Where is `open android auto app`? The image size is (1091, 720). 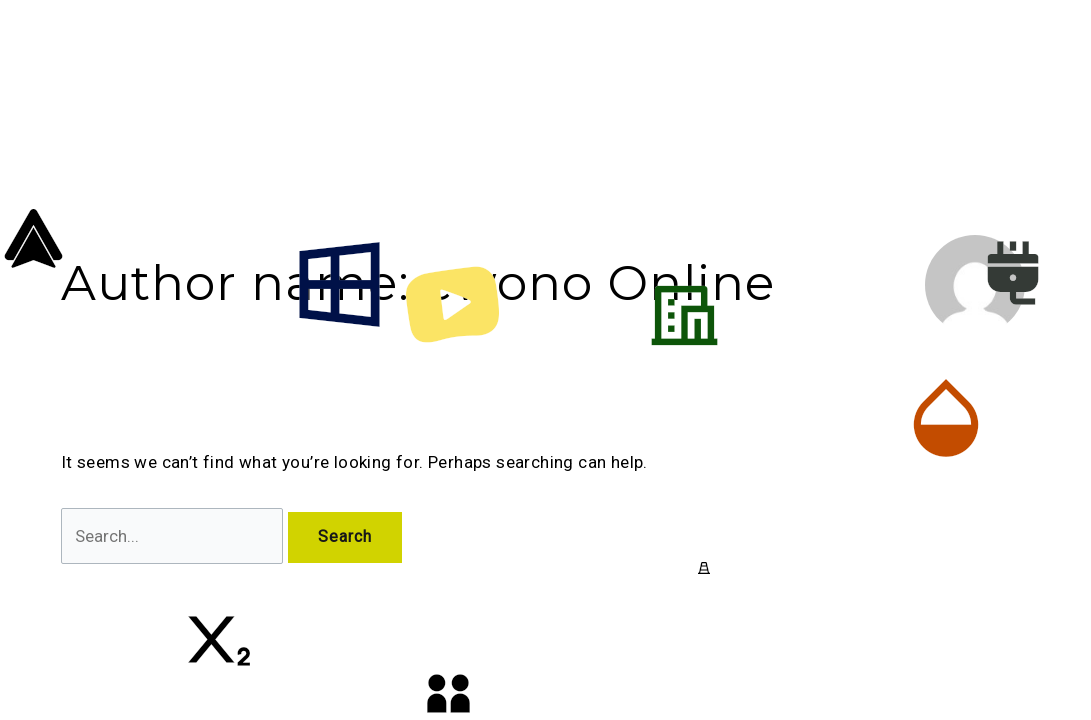 open android auto app is located at coordinates (33, 238).